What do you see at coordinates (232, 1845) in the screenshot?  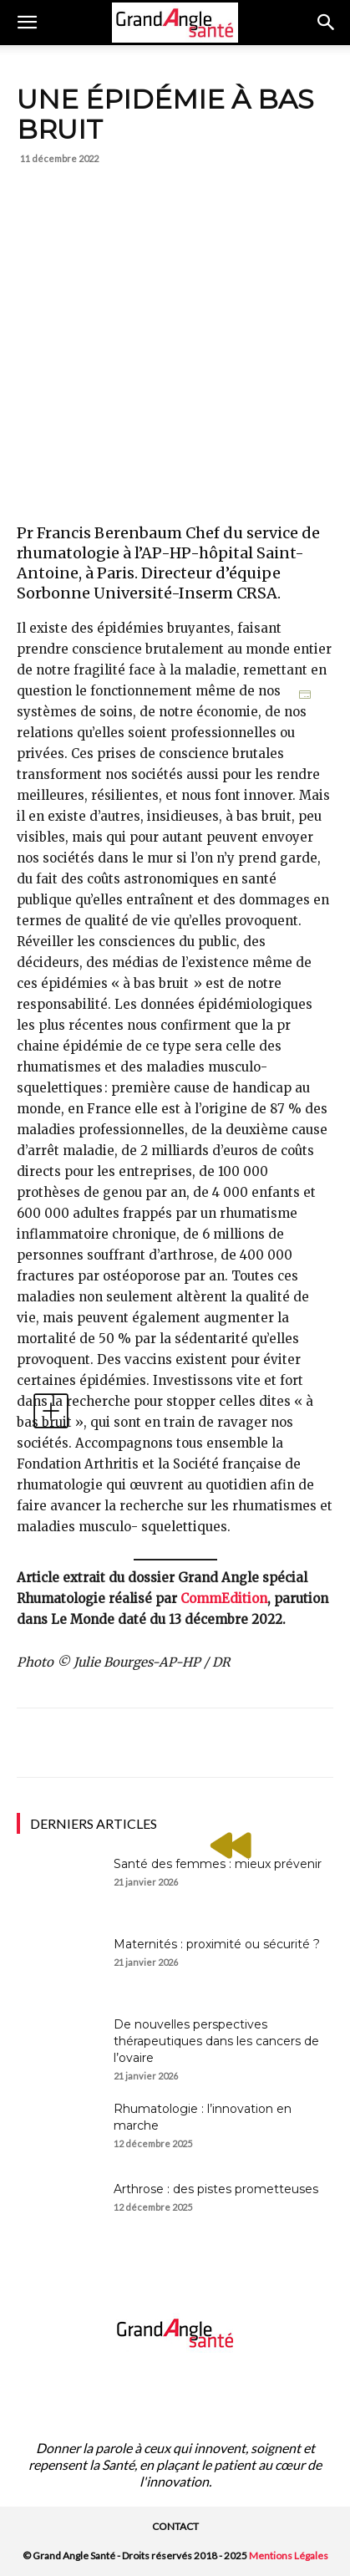 I see `rewind media playback` at bounding box center [232, 1845].